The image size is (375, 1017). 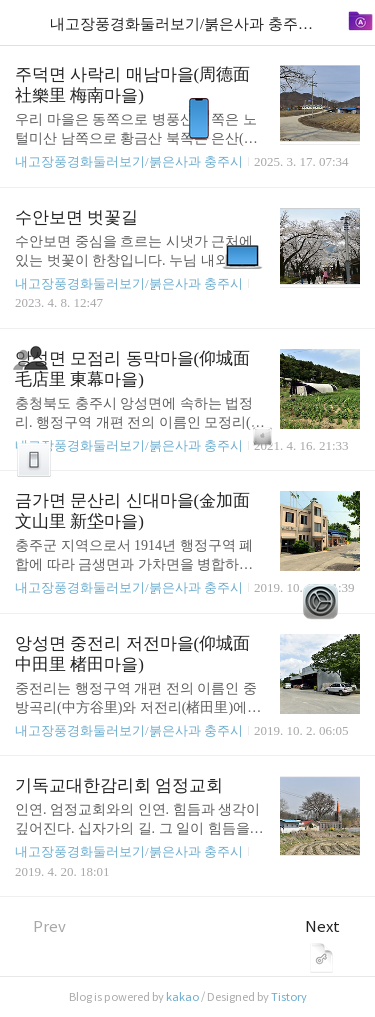 What do you see at coordinates (262, 435) in the screenshot?
I see `represents a power mac g4 computer in system settings` at bounding box center [262, 435].